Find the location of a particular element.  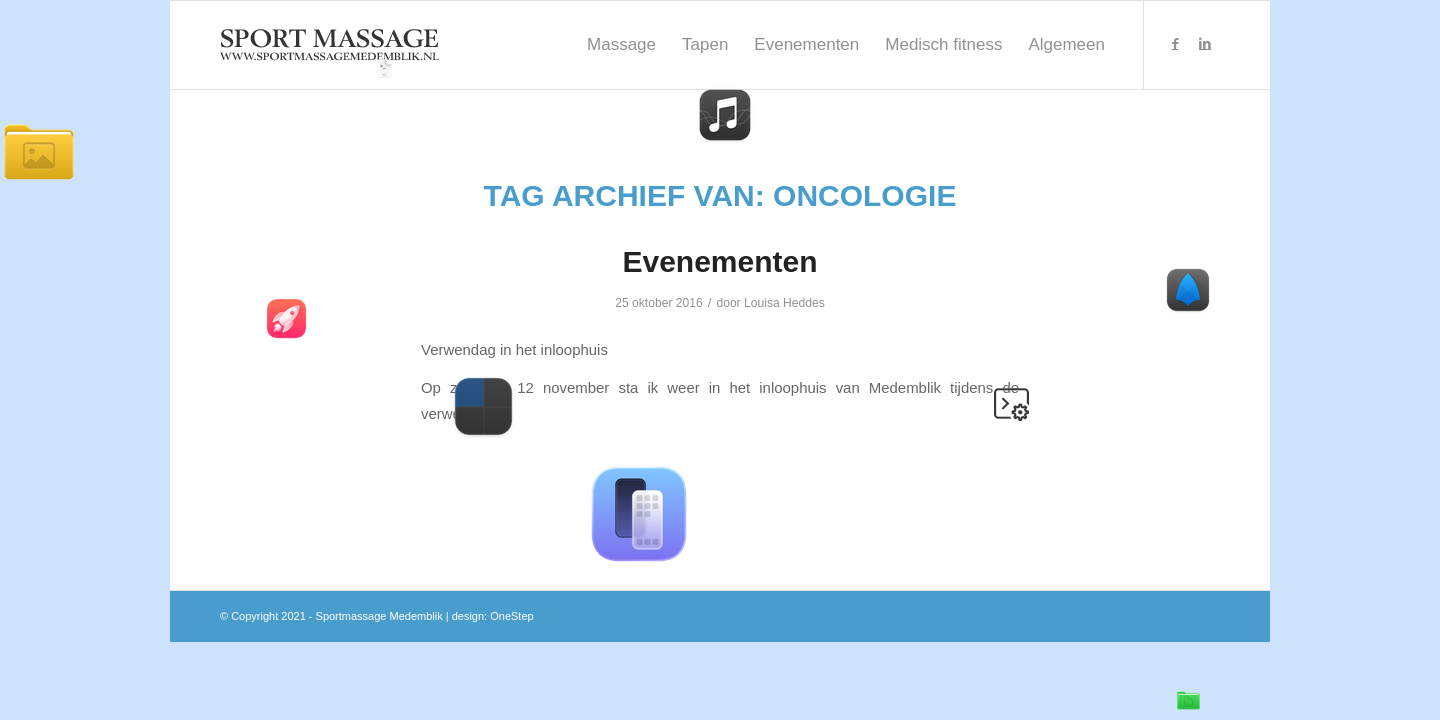

open kde connect preferences is located at coordinates (639, 514).